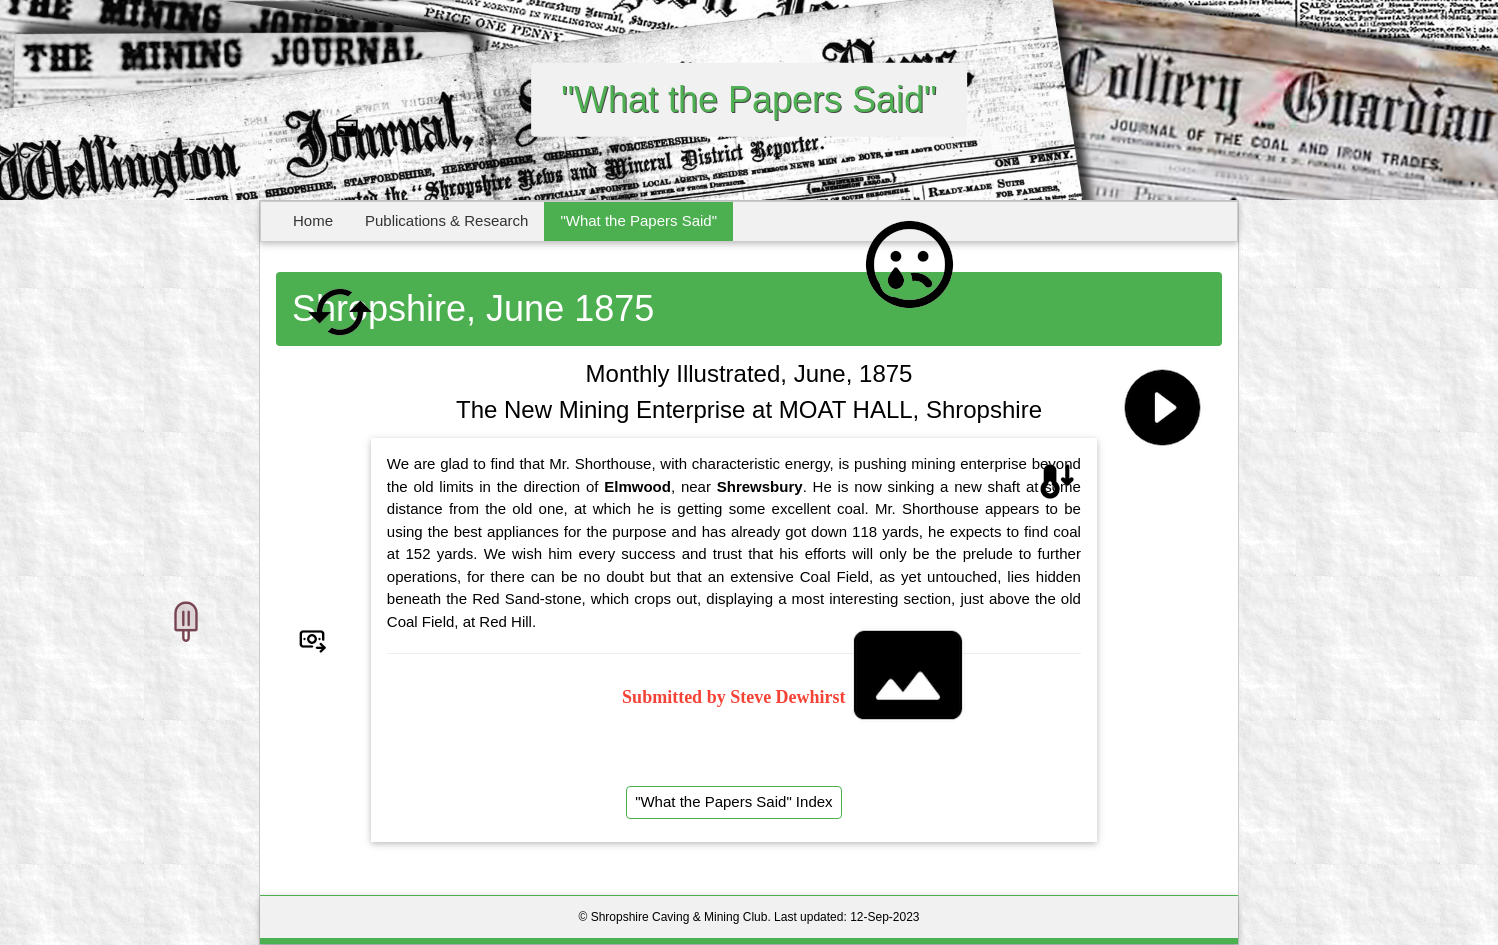  I want to click on decrease temperature setting, so click(1056, 481).